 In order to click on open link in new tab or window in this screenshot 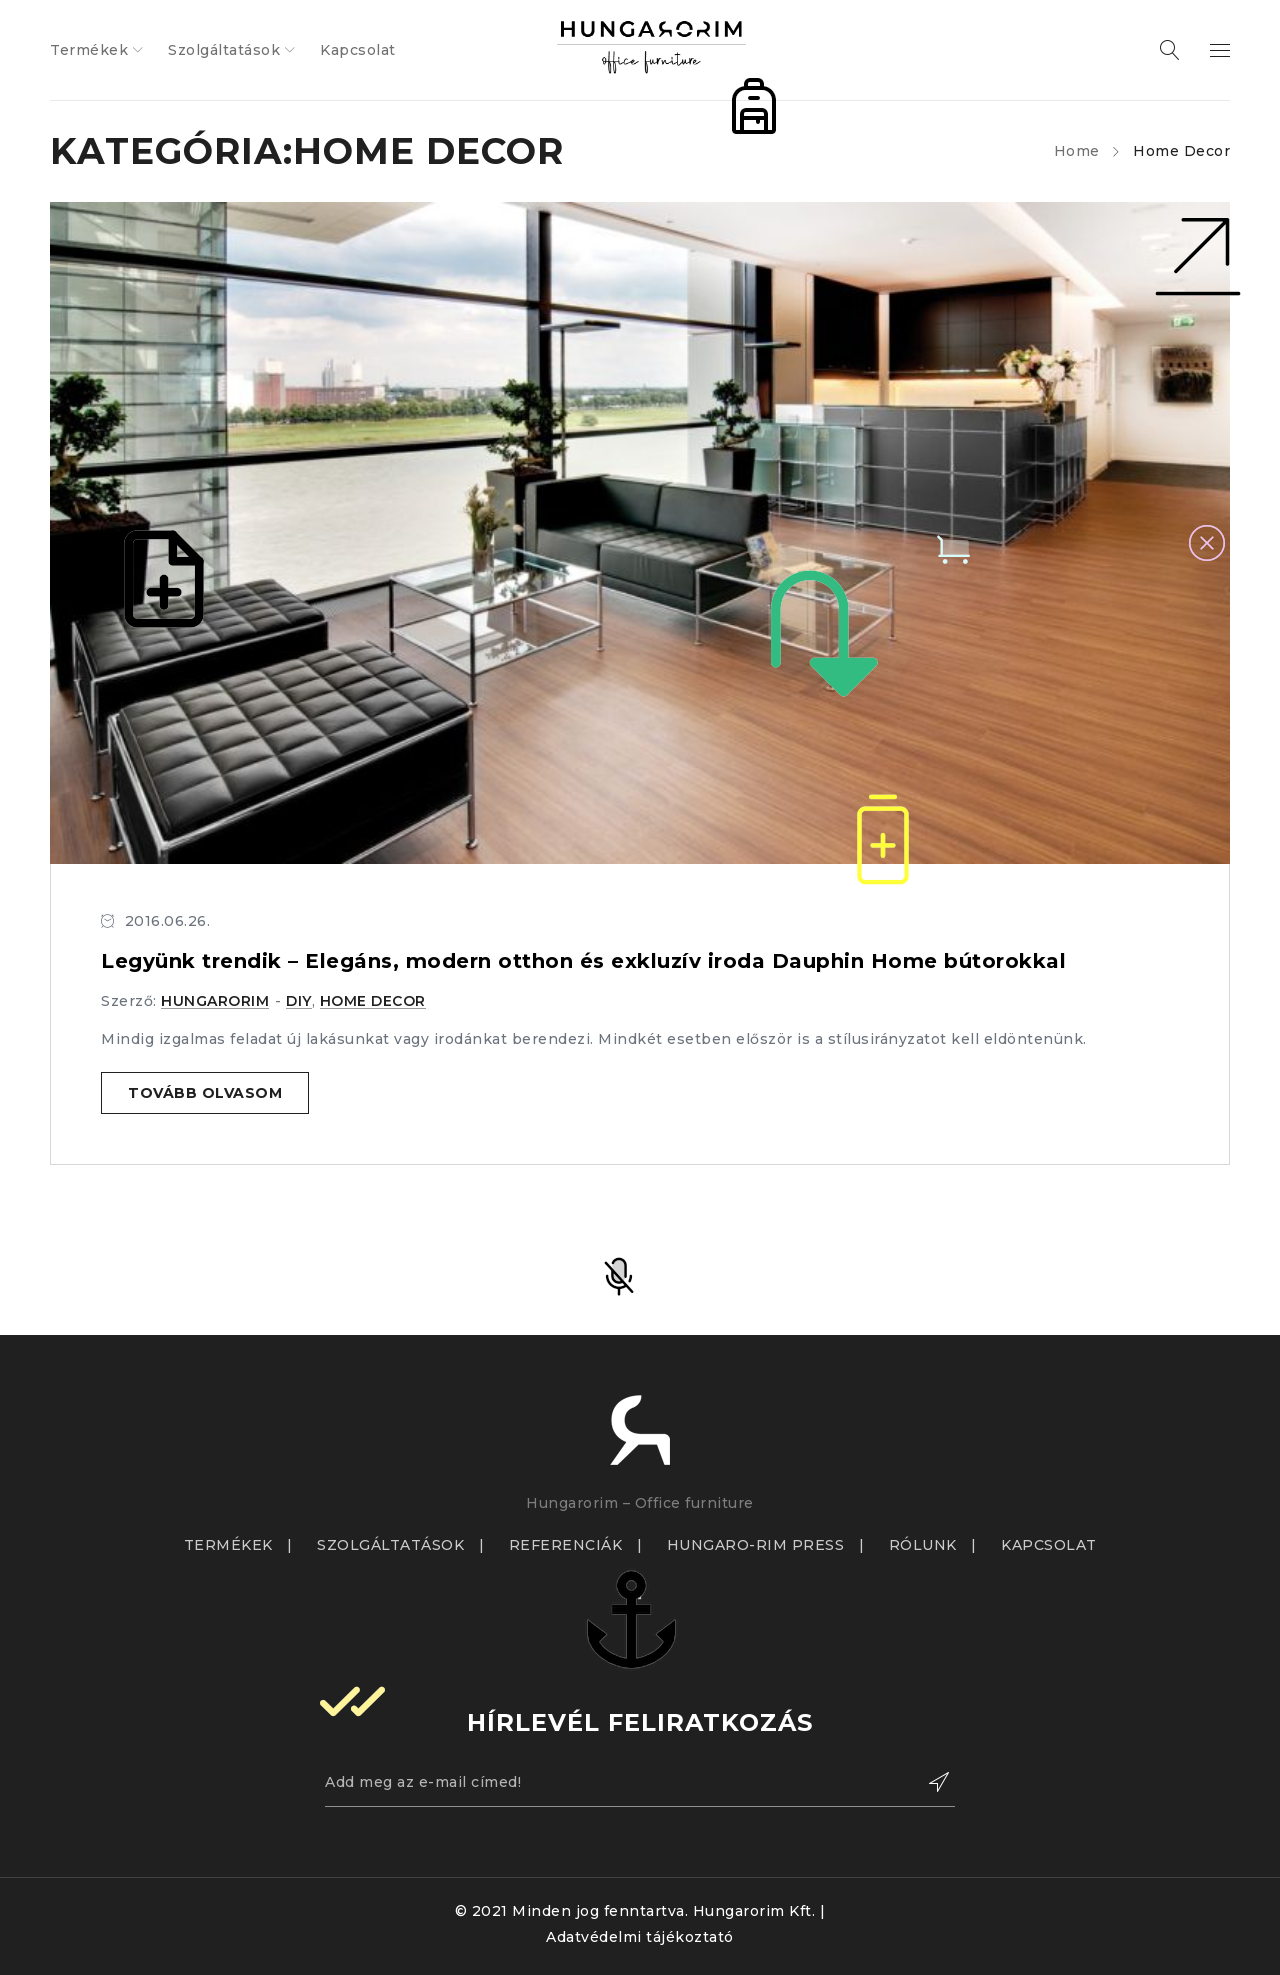, I will do `click(1198, 253)`.